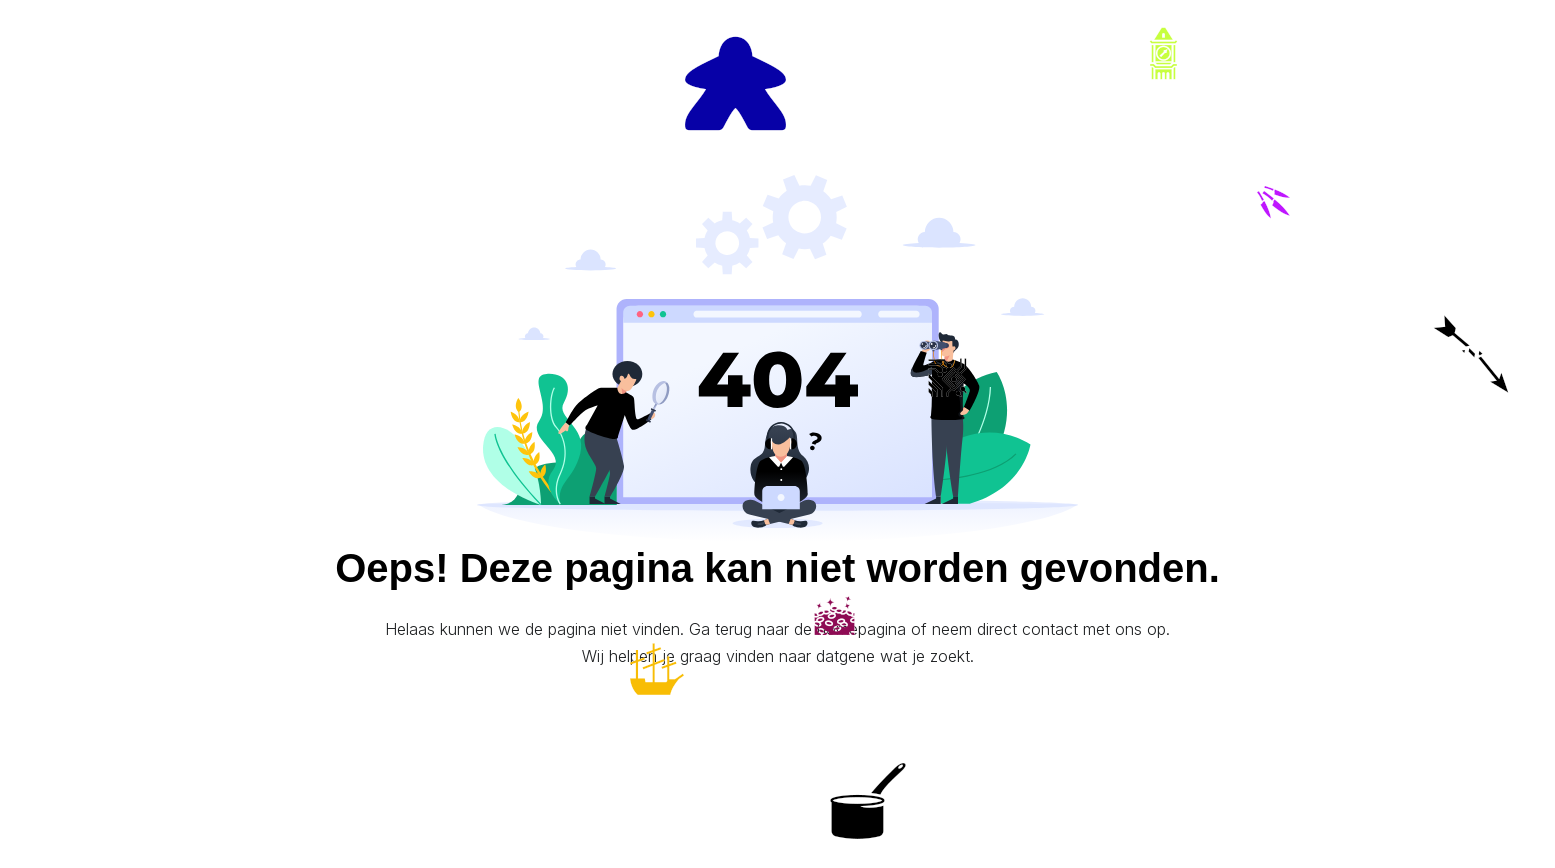  What do you see at coordinates (868, 801) in the screenshot?
I see `access cooking or recipe features` at bounding box center [868, 801].